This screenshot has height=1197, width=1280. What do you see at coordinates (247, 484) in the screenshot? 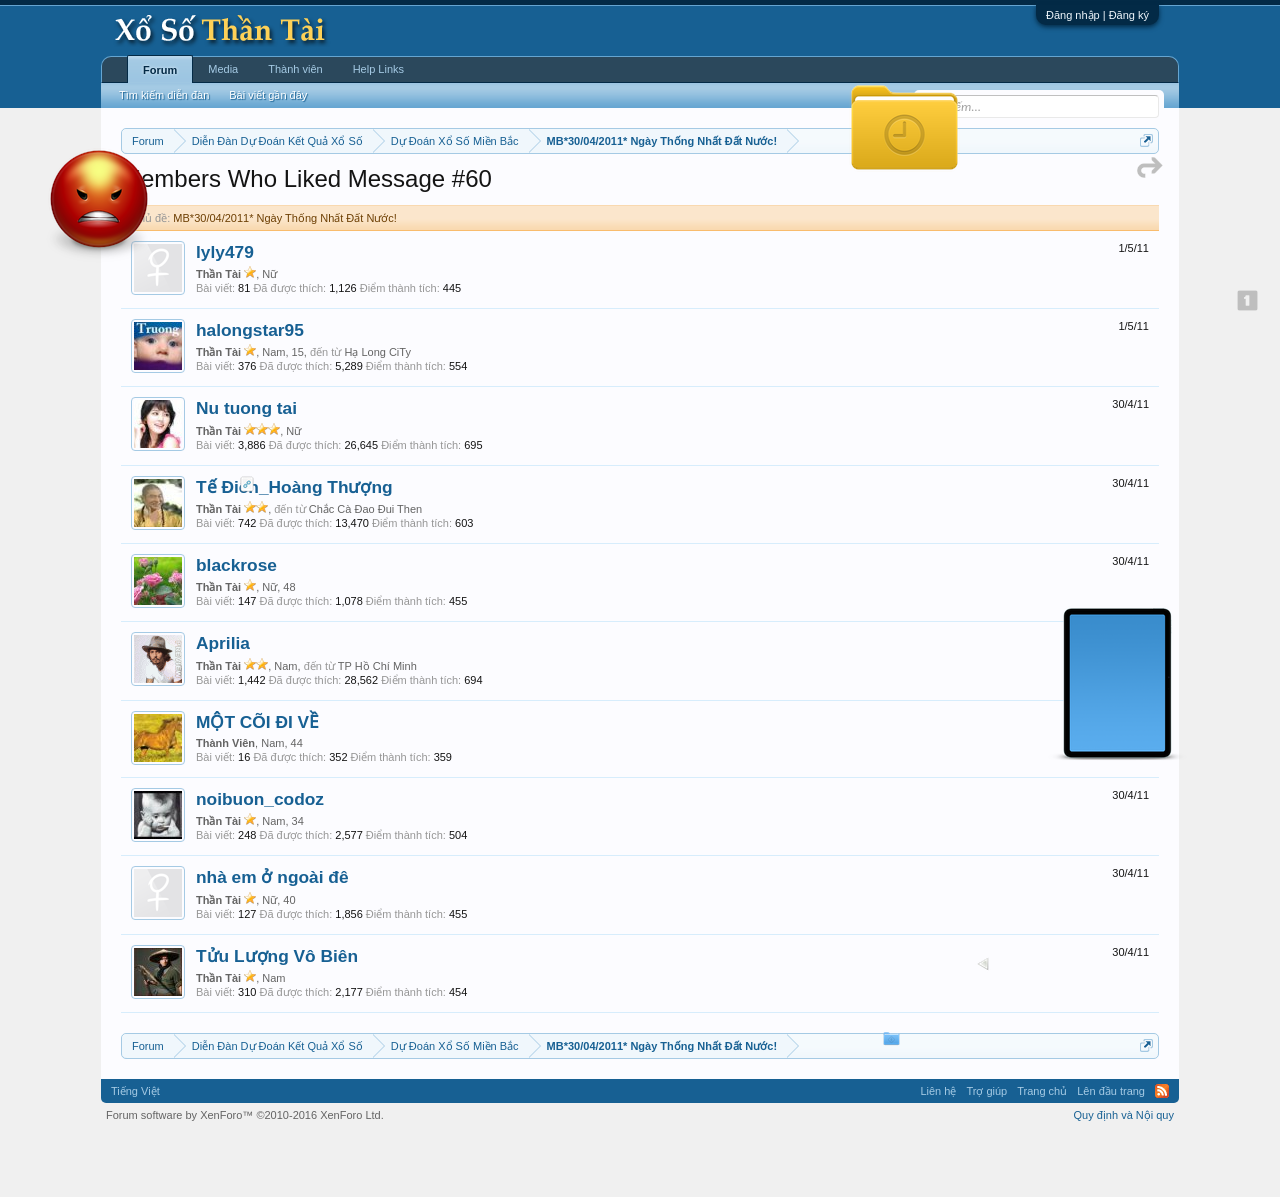
I see `a windows internet shortcut file` at bounding box center [247, 484].